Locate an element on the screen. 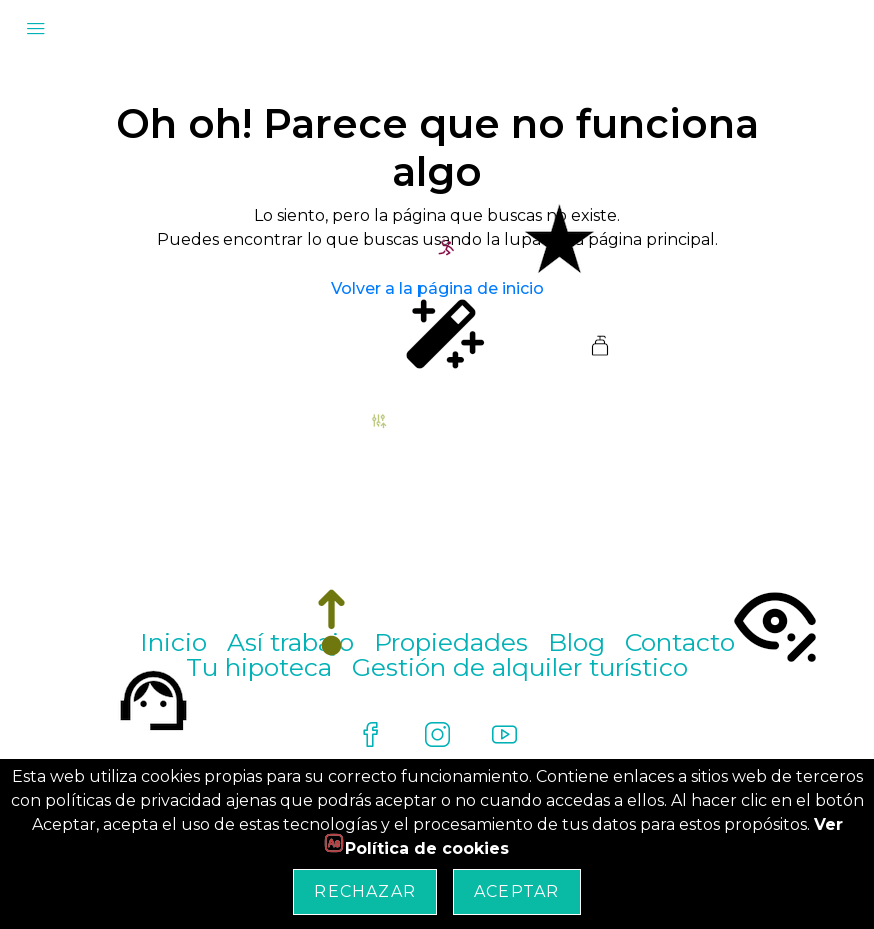 This screenshot has height=929, width=874. rate or review an item is located at coordinates (559, 238).